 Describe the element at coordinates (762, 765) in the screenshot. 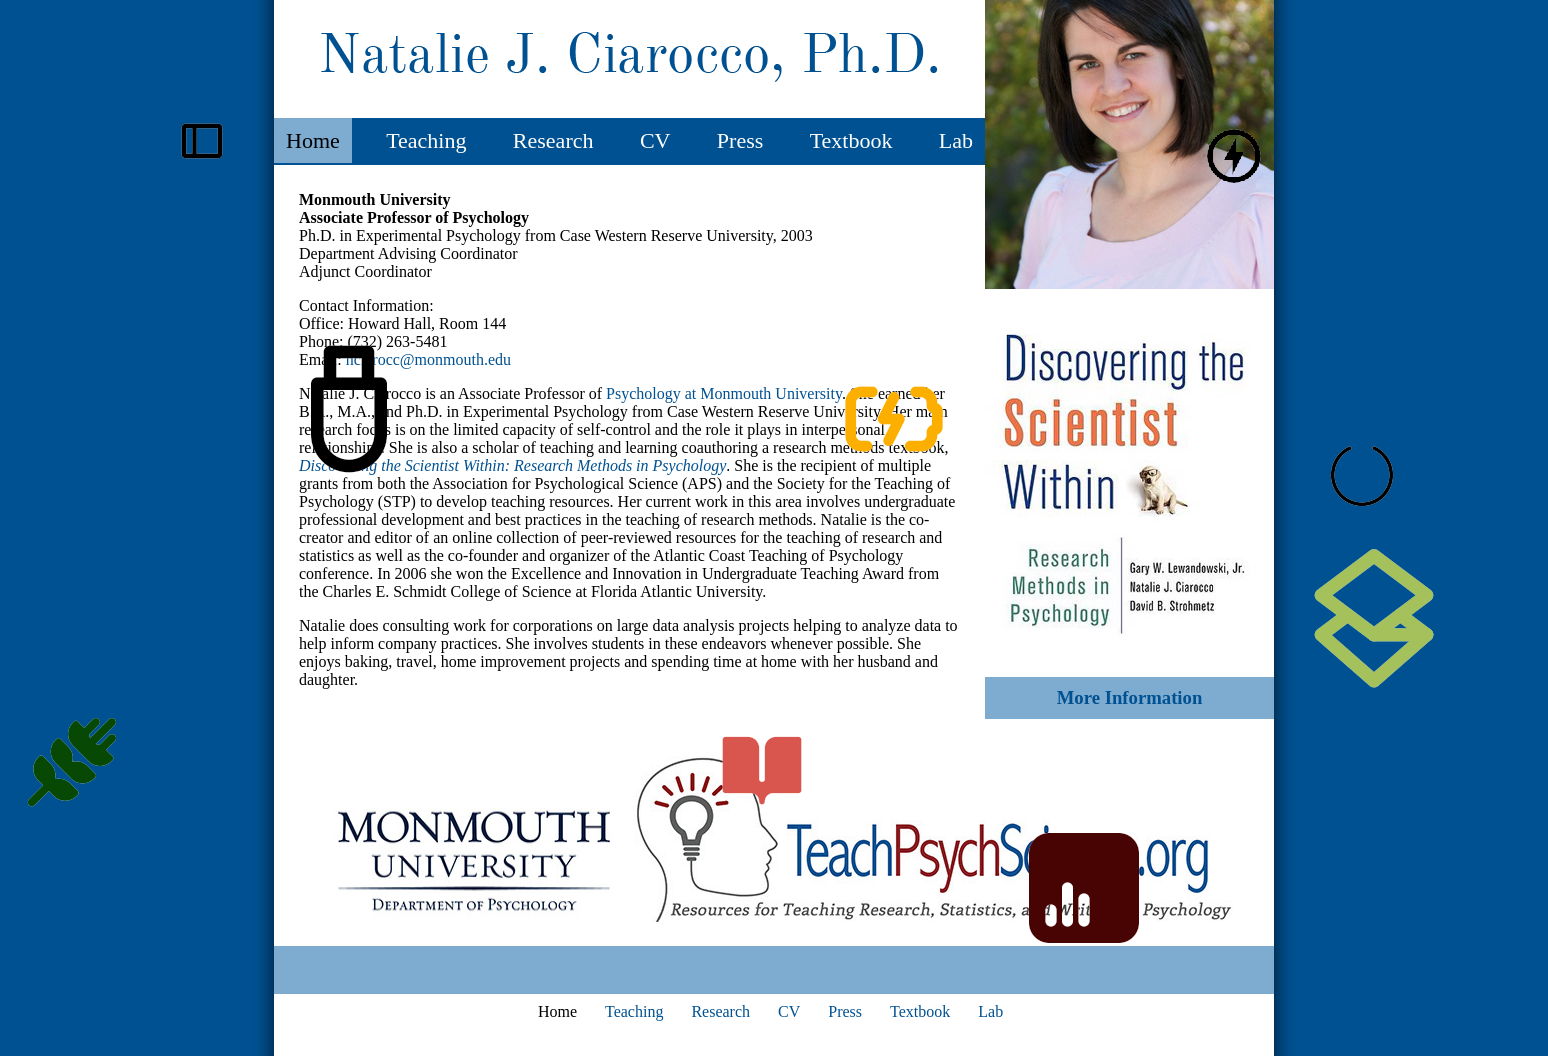

I see `open reading mode or e-reader` at that location.